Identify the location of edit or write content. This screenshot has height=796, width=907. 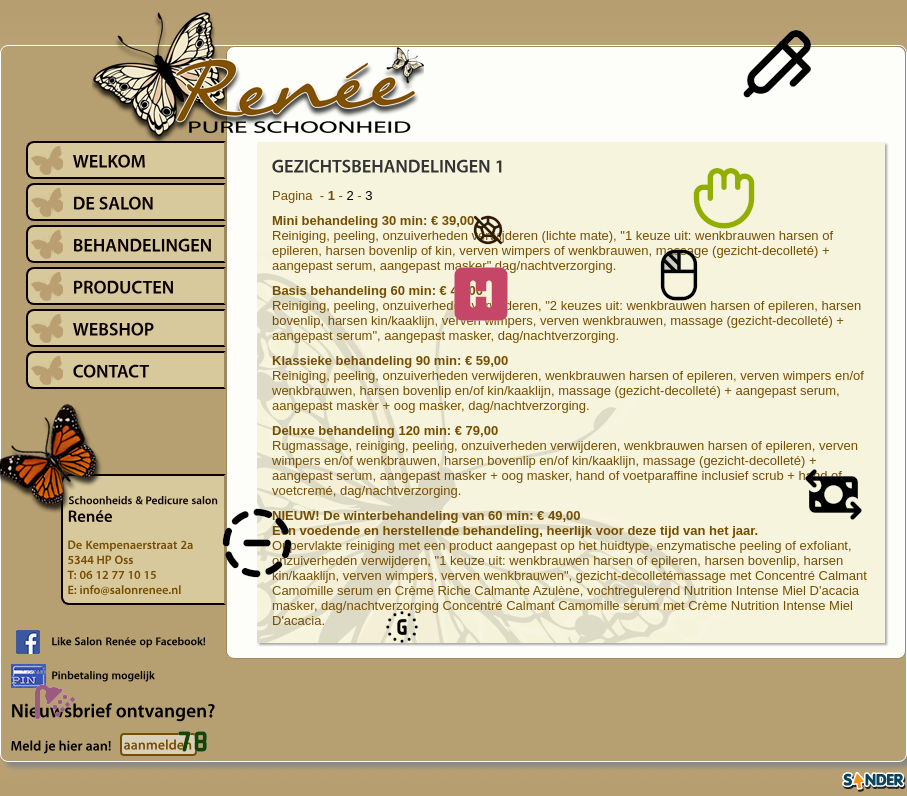
(775, 65).